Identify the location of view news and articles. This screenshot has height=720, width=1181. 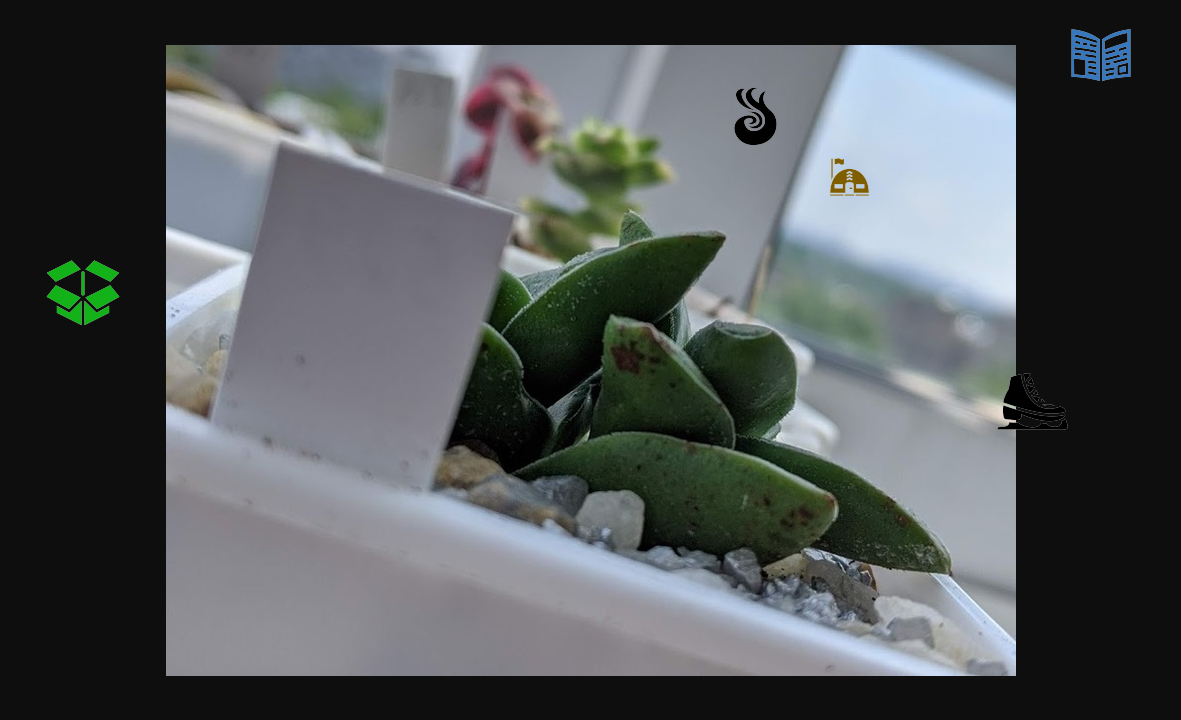
(1101, 55).